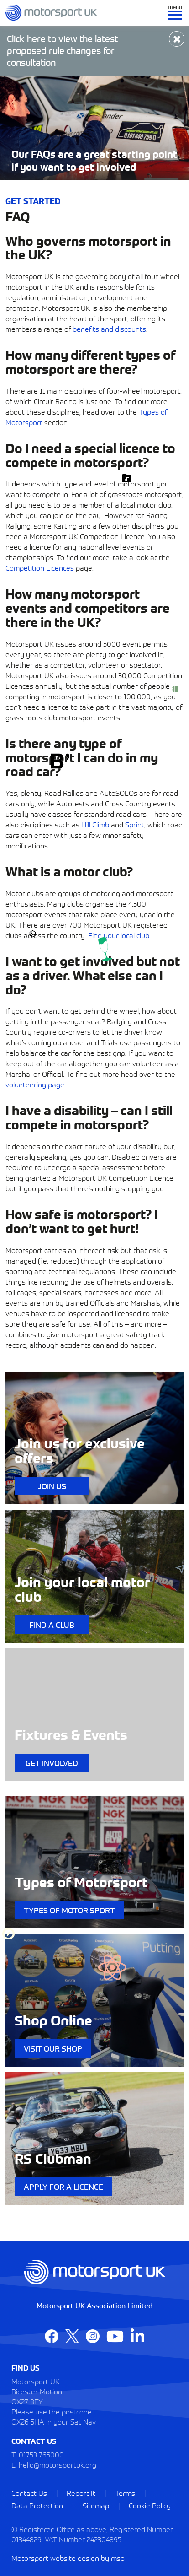 The image size is (189, 2576). Describe the element at coordinates (175, 689) in the screenshot. I see `view booklet or documentation` at that location.